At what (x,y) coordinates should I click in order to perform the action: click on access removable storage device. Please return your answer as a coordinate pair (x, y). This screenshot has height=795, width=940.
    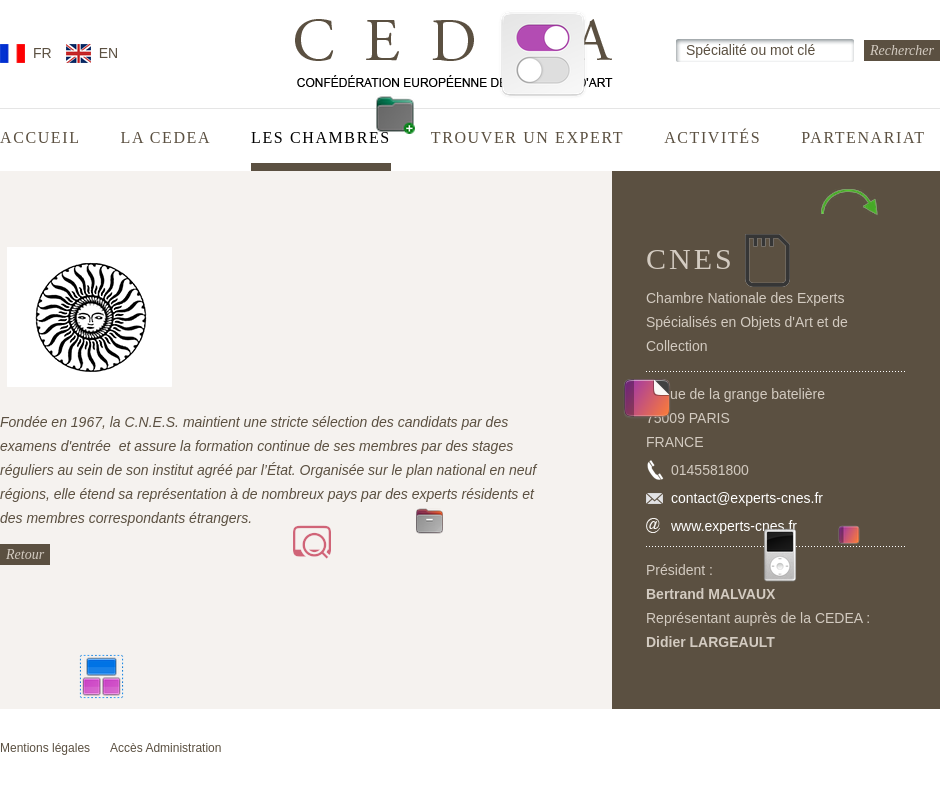
    Looking at the image, I should click on (765, 258).